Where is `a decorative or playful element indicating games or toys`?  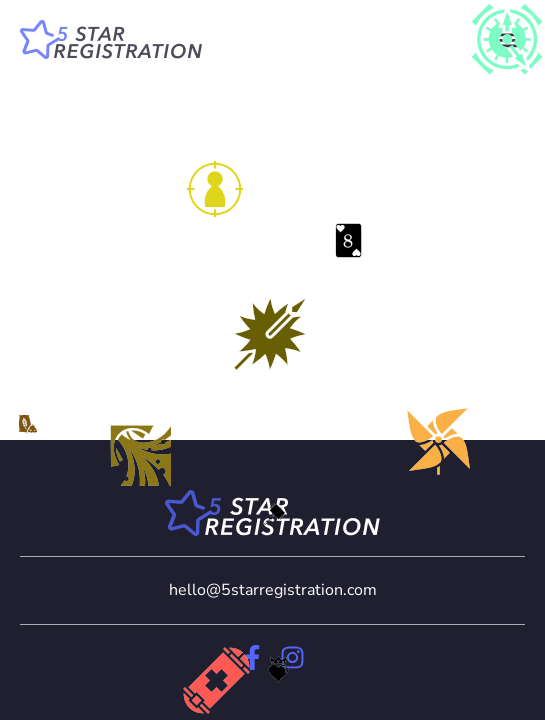
a decorative or playful element indicating games or toys is located at coordinates (438, 439).